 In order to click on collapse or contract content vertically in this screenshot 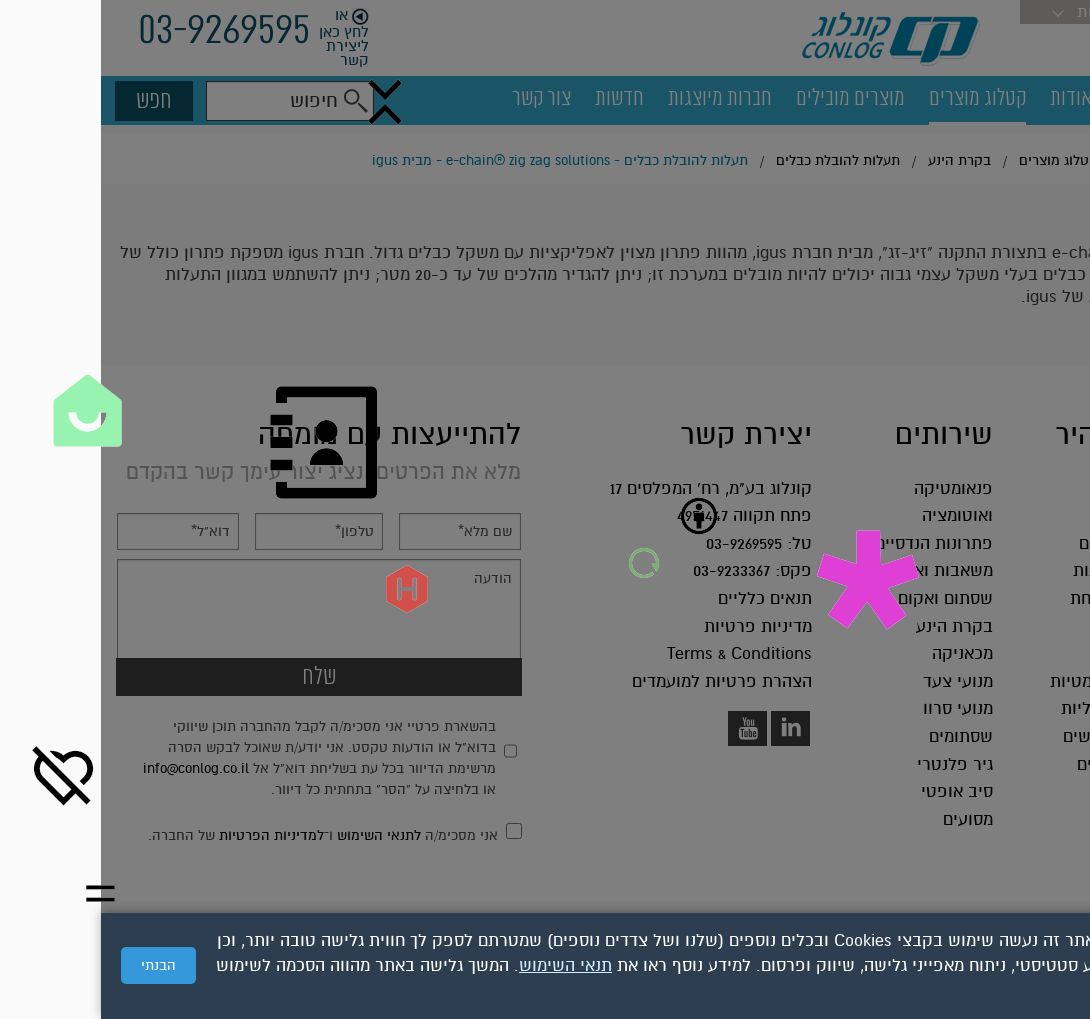, I will do `click(385, 102)`.